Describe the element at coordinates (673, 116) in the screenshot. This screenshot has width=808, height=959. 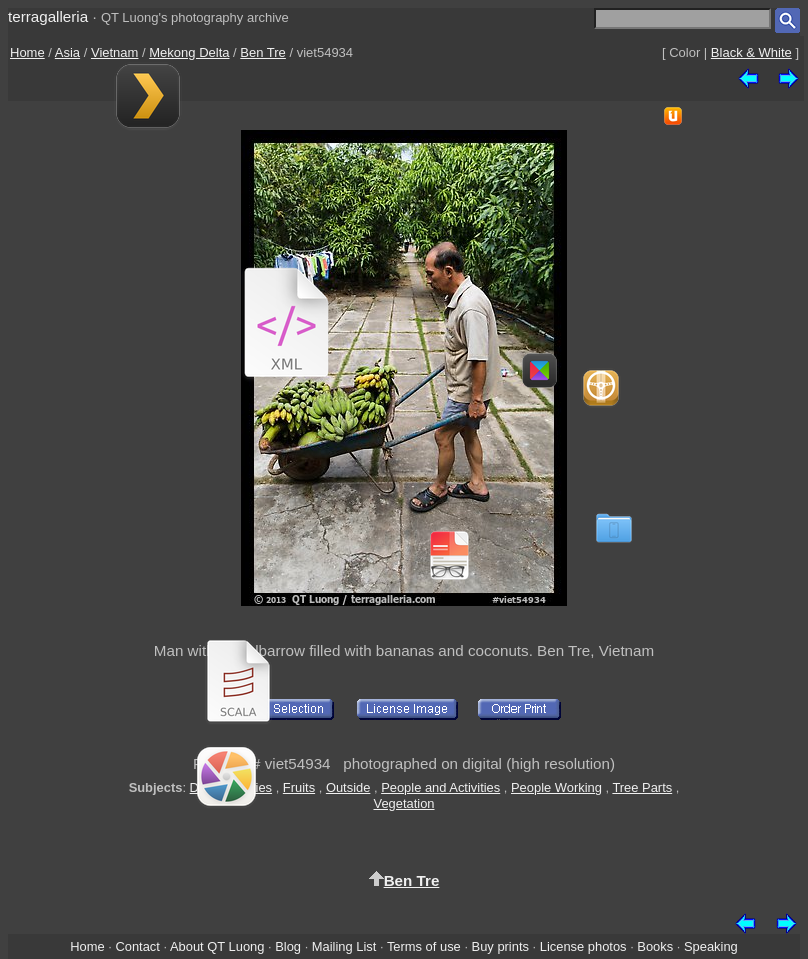
I see `open ubuntu one cloud storage app` at that location.